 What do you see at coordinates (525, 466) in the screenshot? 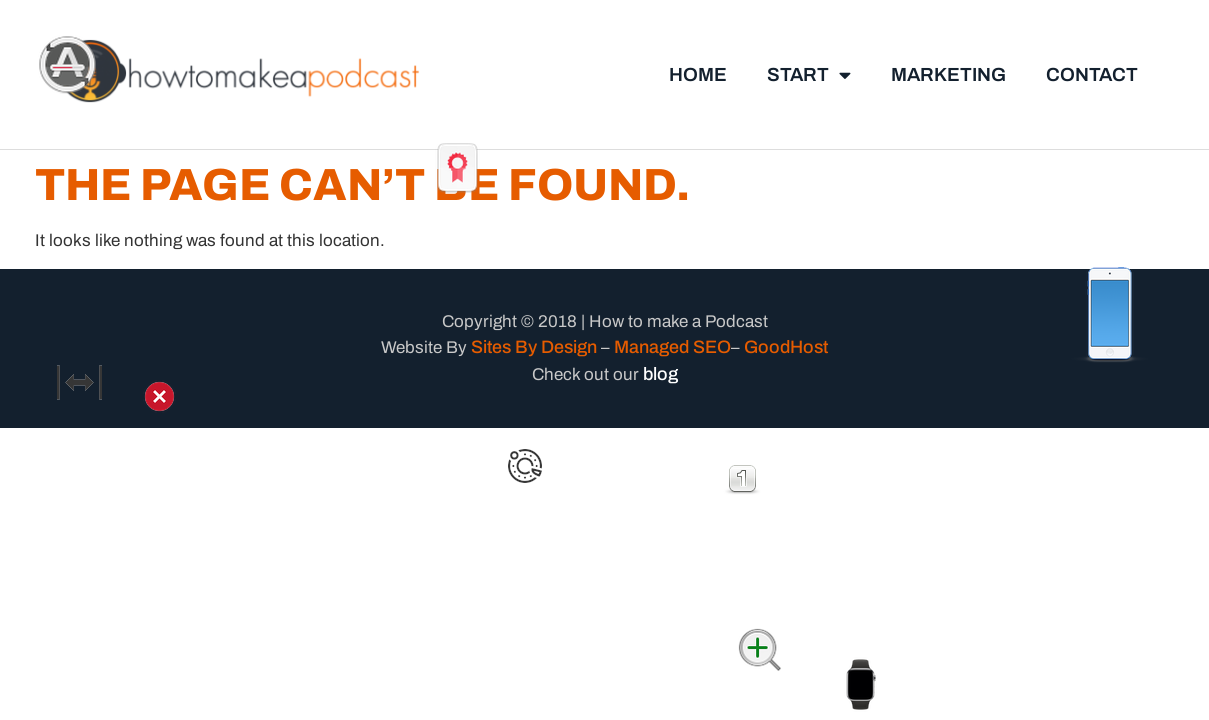
I see `open revolt chat application` at bounding box center [525, 466].